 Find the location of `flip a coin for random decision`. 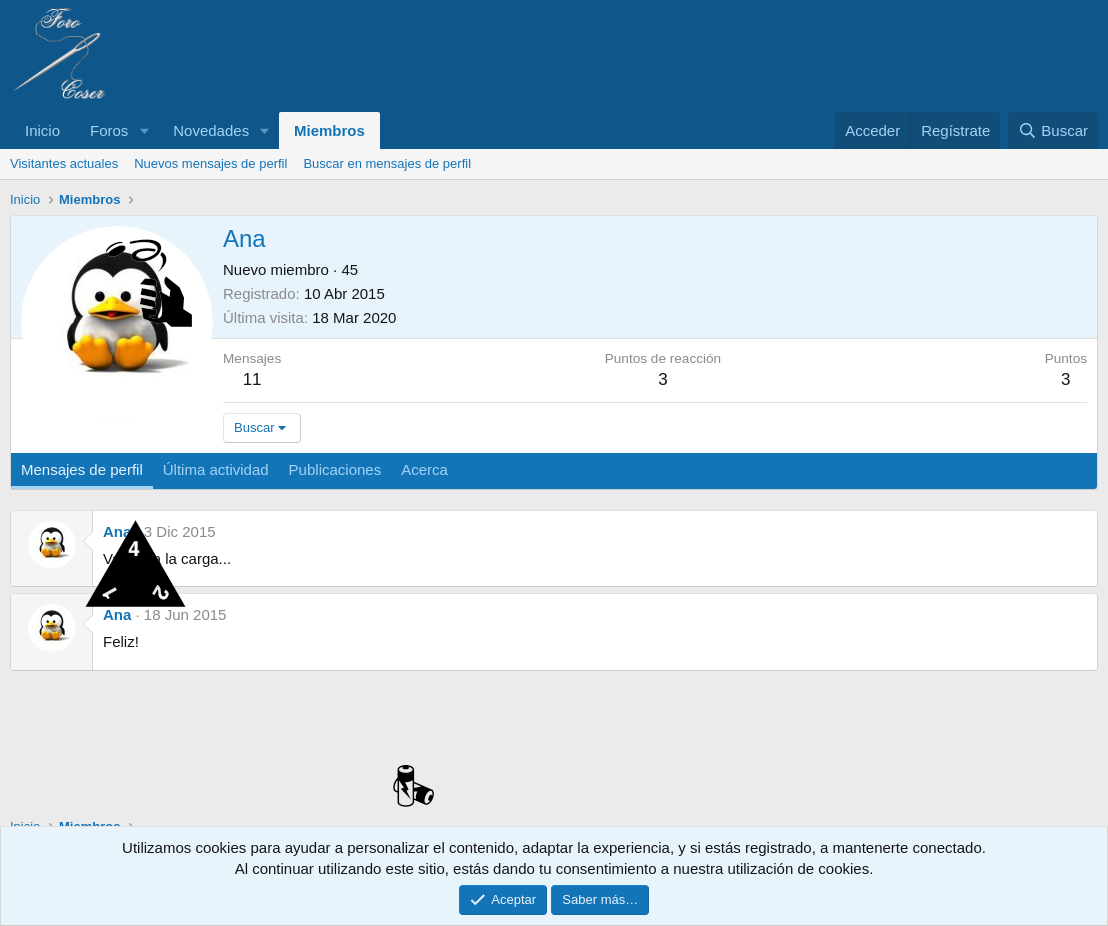

flip a coin for random decision is located at coordinates (146, 281).